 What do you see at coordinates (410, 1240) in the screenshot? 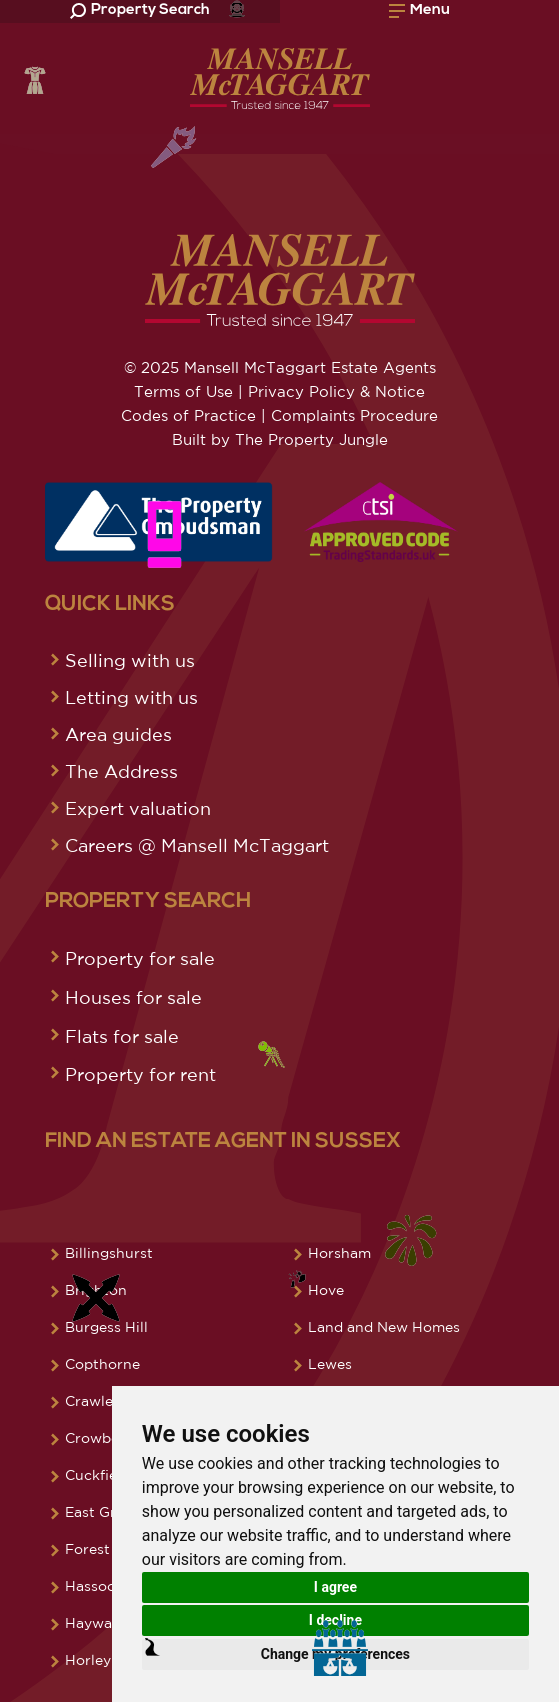
I see `indicates a splash effect or liquid spill in gameplay` at bounding box center [410, 1240].